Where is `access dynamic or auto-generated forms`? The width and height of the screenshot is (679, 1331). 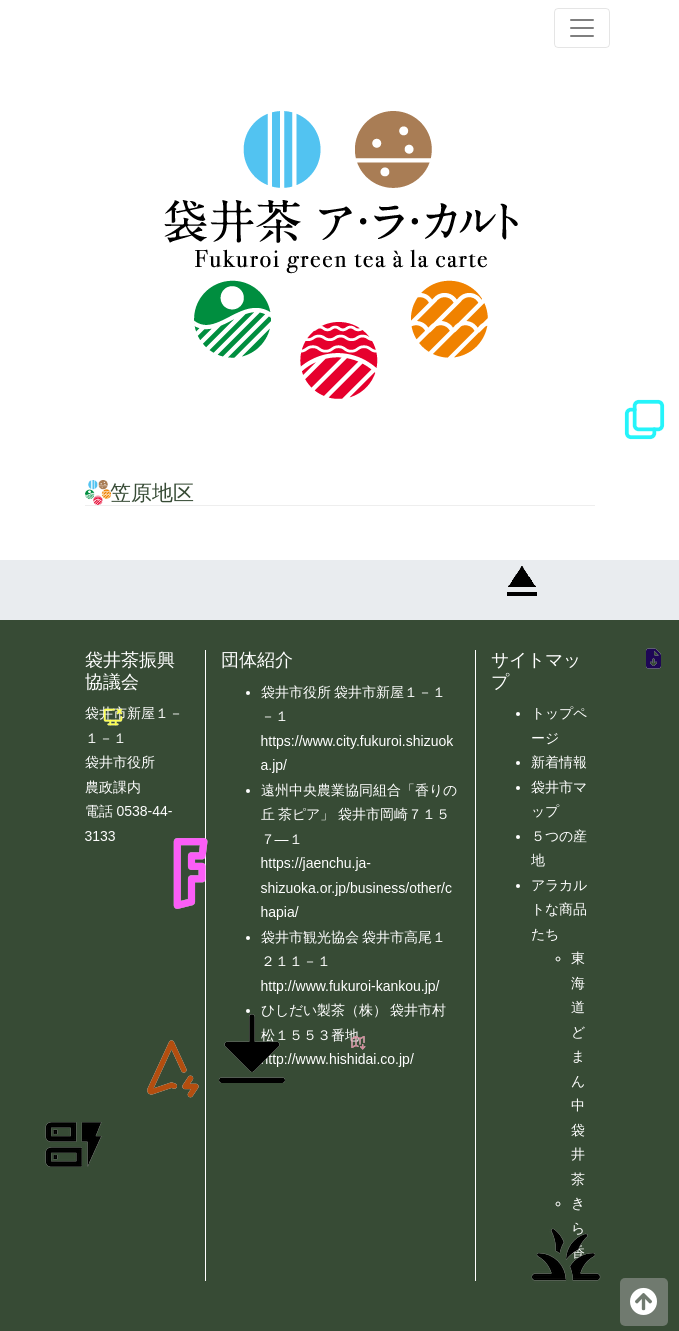 access dynamic or auto-generated forms is located at coordinates (73, 1144).